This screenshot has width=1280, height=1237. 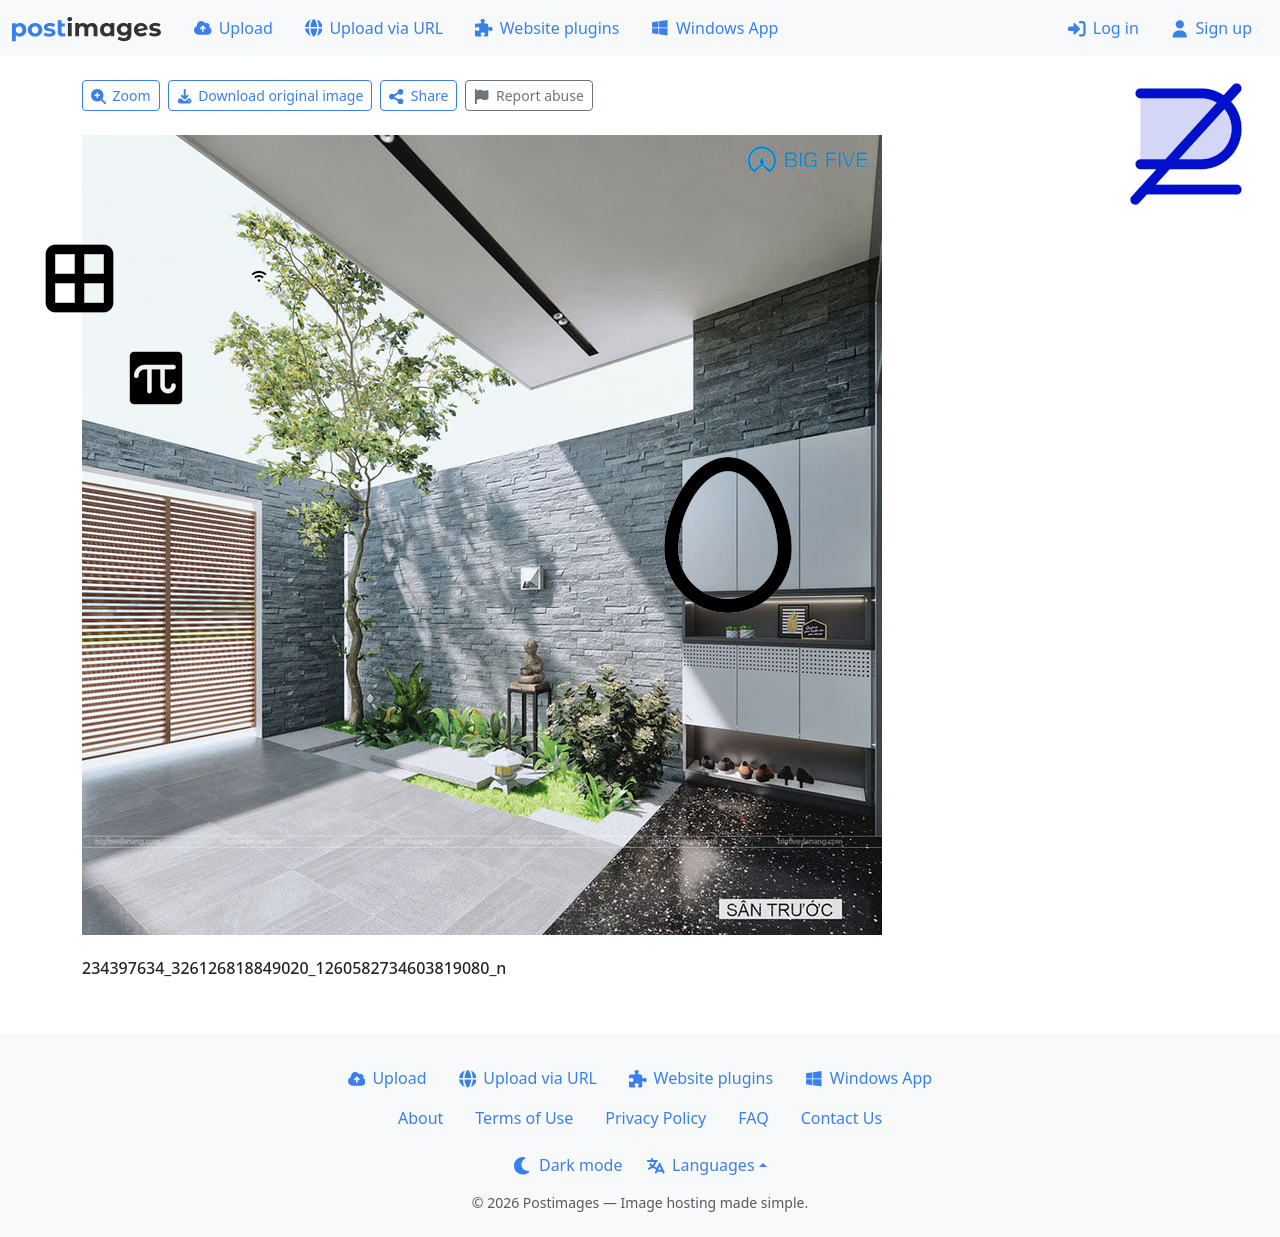 I want to click on access mathematical or scientific calculator functions, so click(x=156, y=378).